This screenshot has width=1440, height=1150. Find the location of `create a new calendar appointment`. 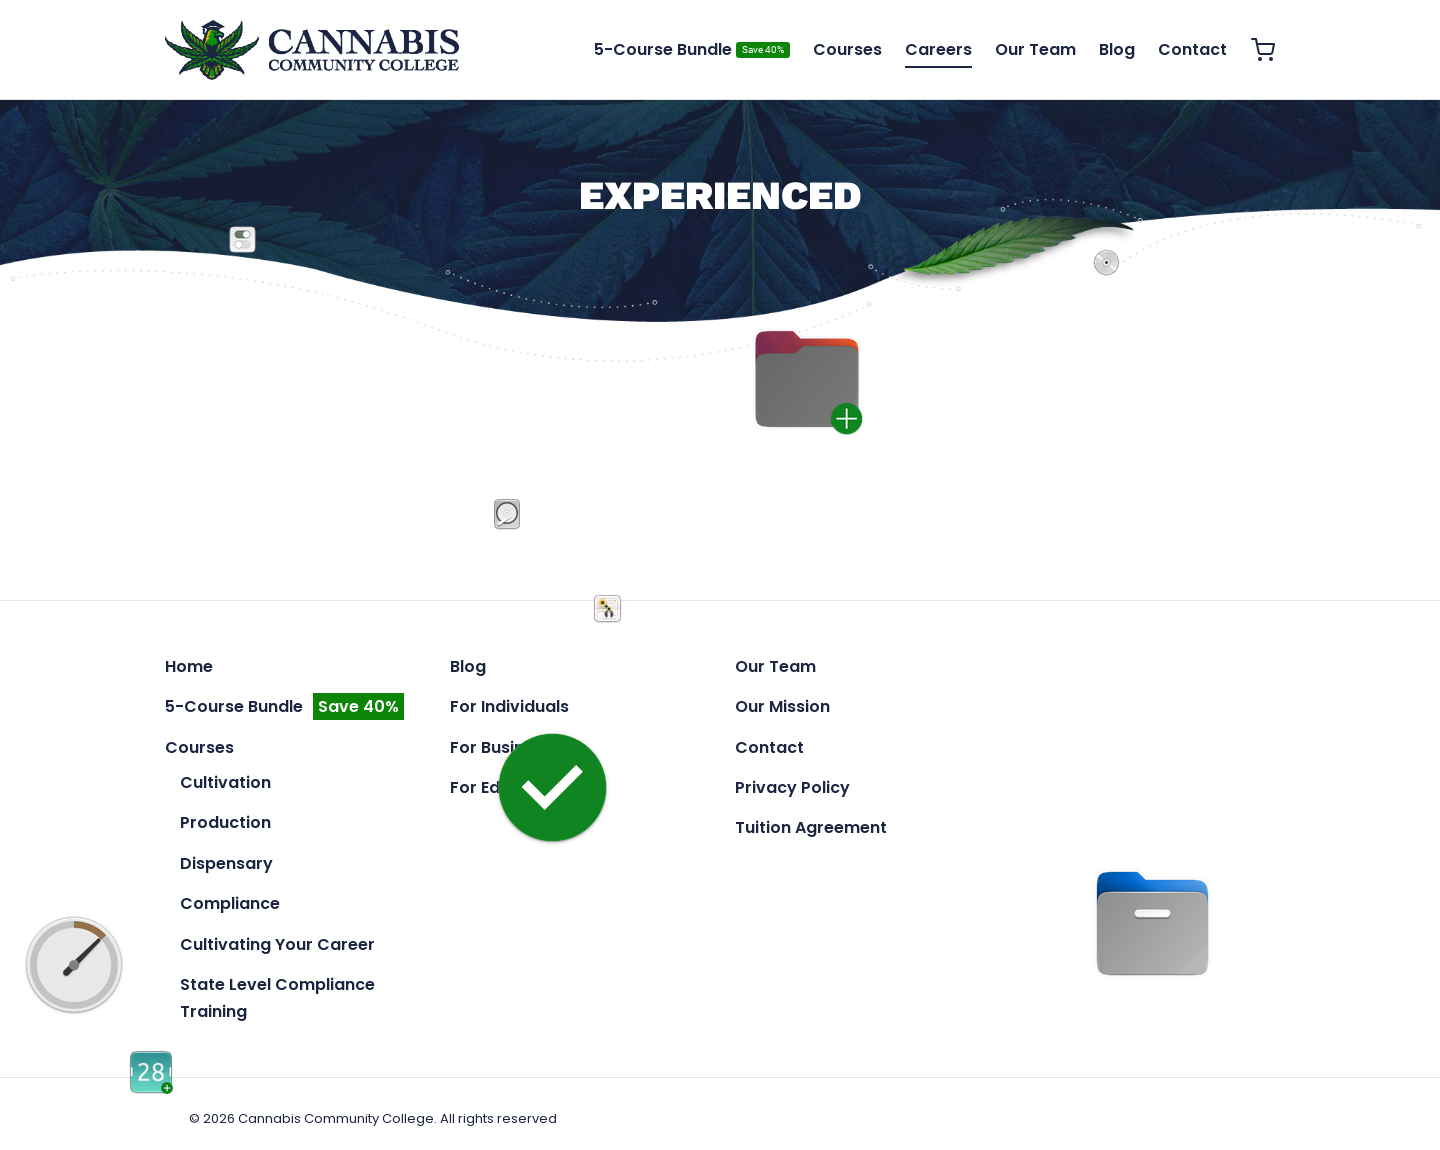

create a new calendar appointment is located at coordinates (151, 1072).